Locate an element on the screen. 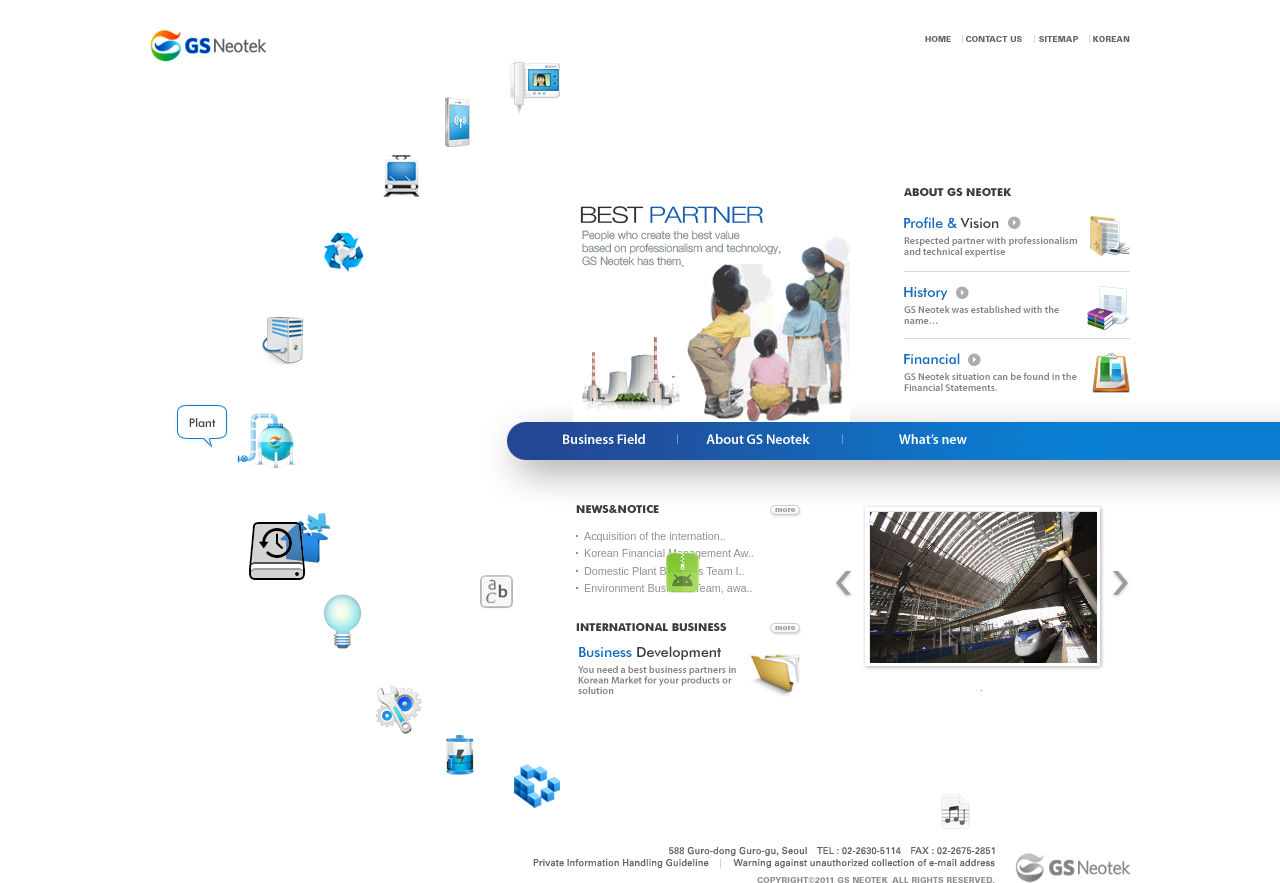  android app package file (APK) ready for installation is located at coordinates (682, 572).